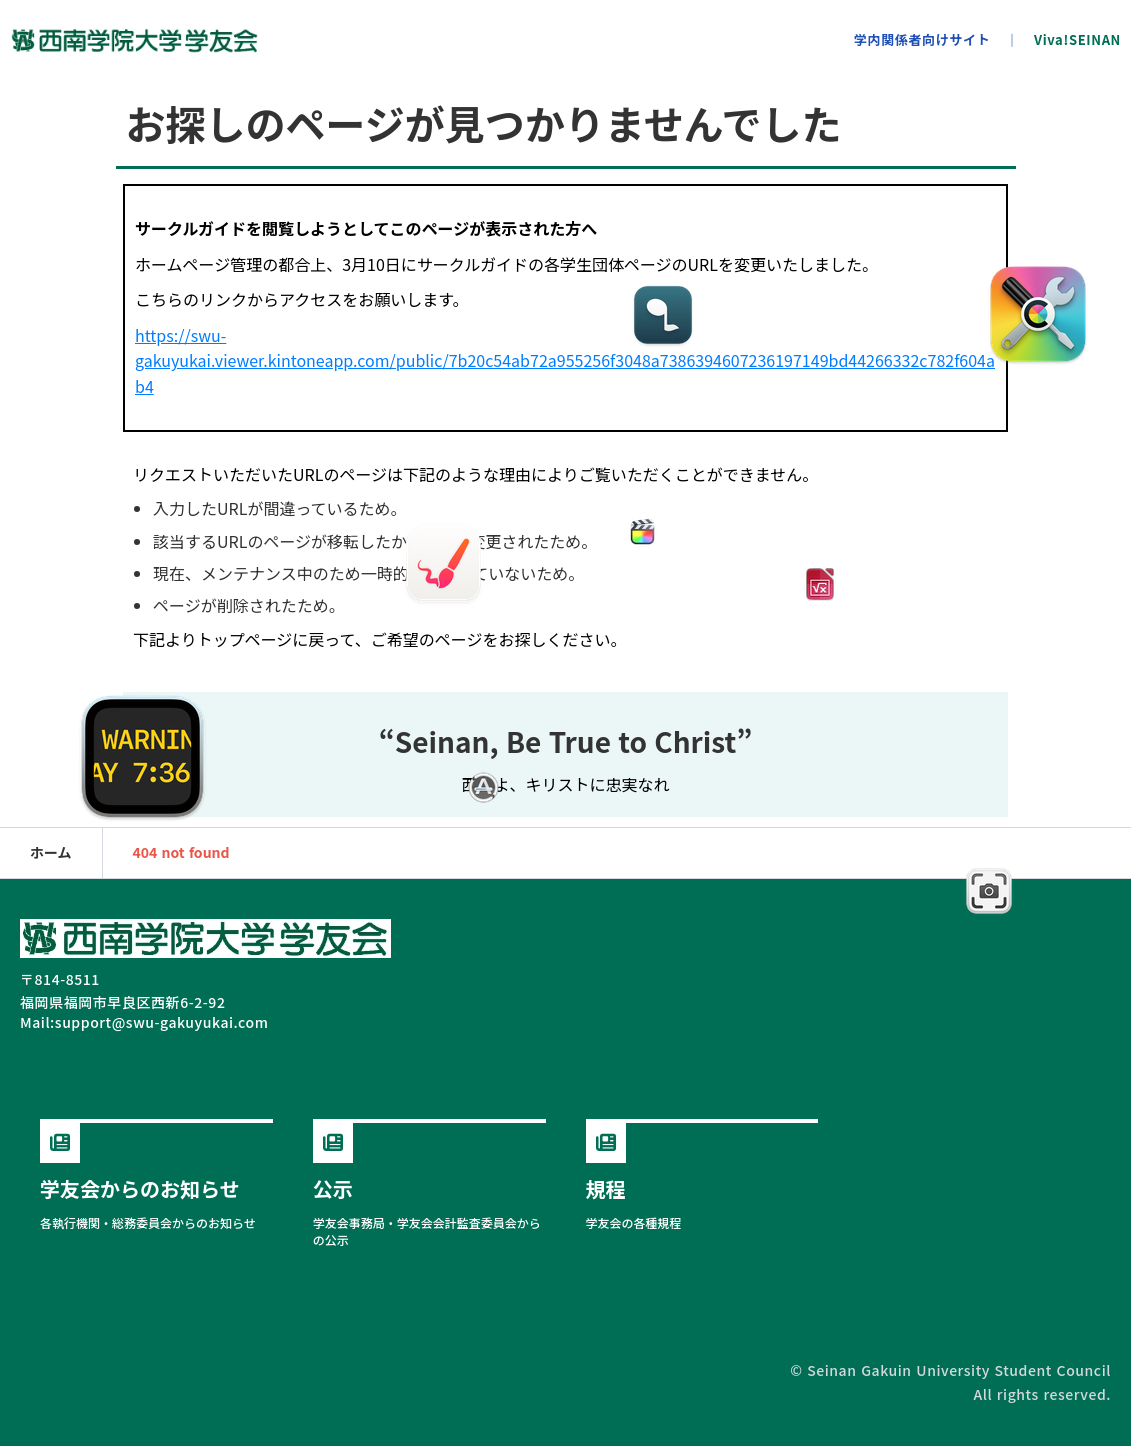 The width and height of the screenshot is (1131, 1446). What do you see at coordinates (483, 787) in the screenshot?
I see `check for available software updates` at bounding box center [483, 787].